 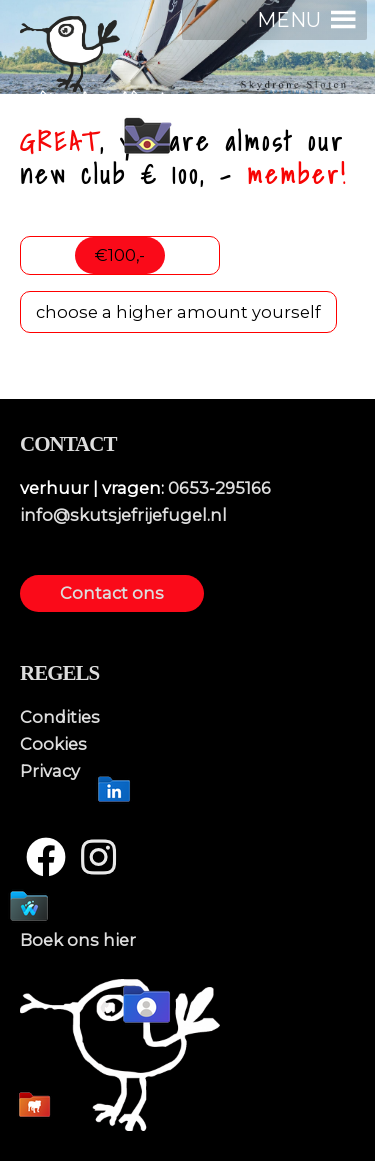 I want to click on open folder containing linkedin-related files, so click(x=114, y=790).